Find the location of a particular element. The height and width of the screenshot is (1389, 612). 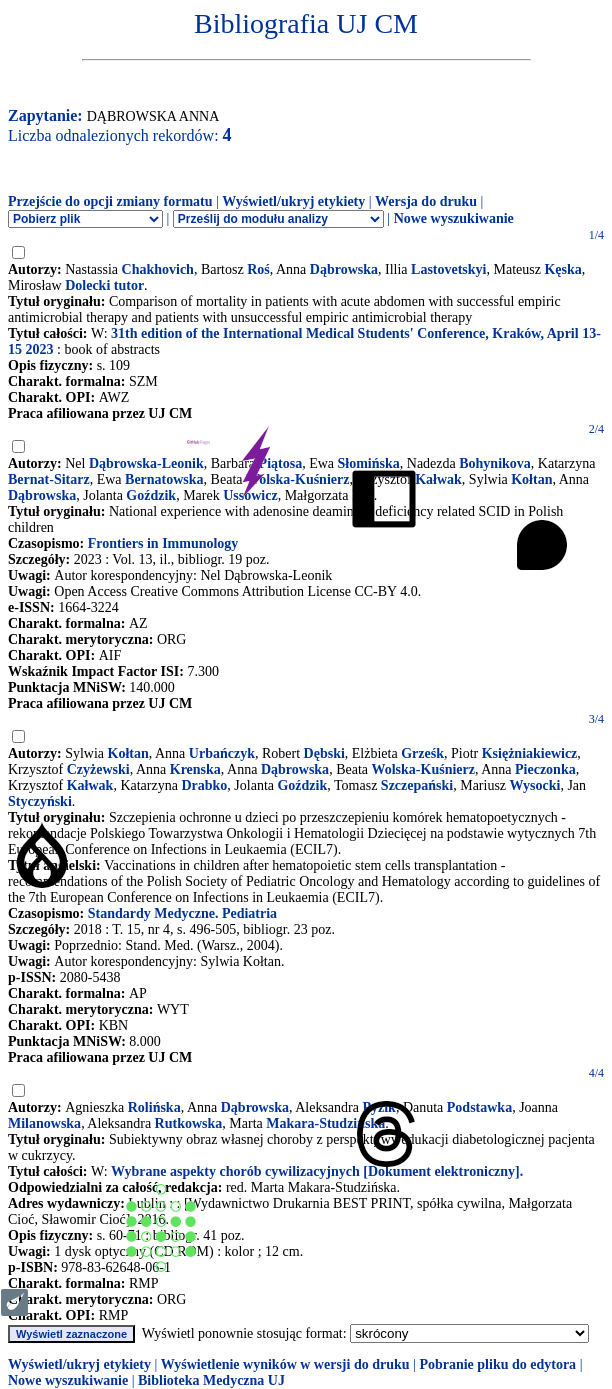

open the Threads app is located at coordinates (386, 1134).